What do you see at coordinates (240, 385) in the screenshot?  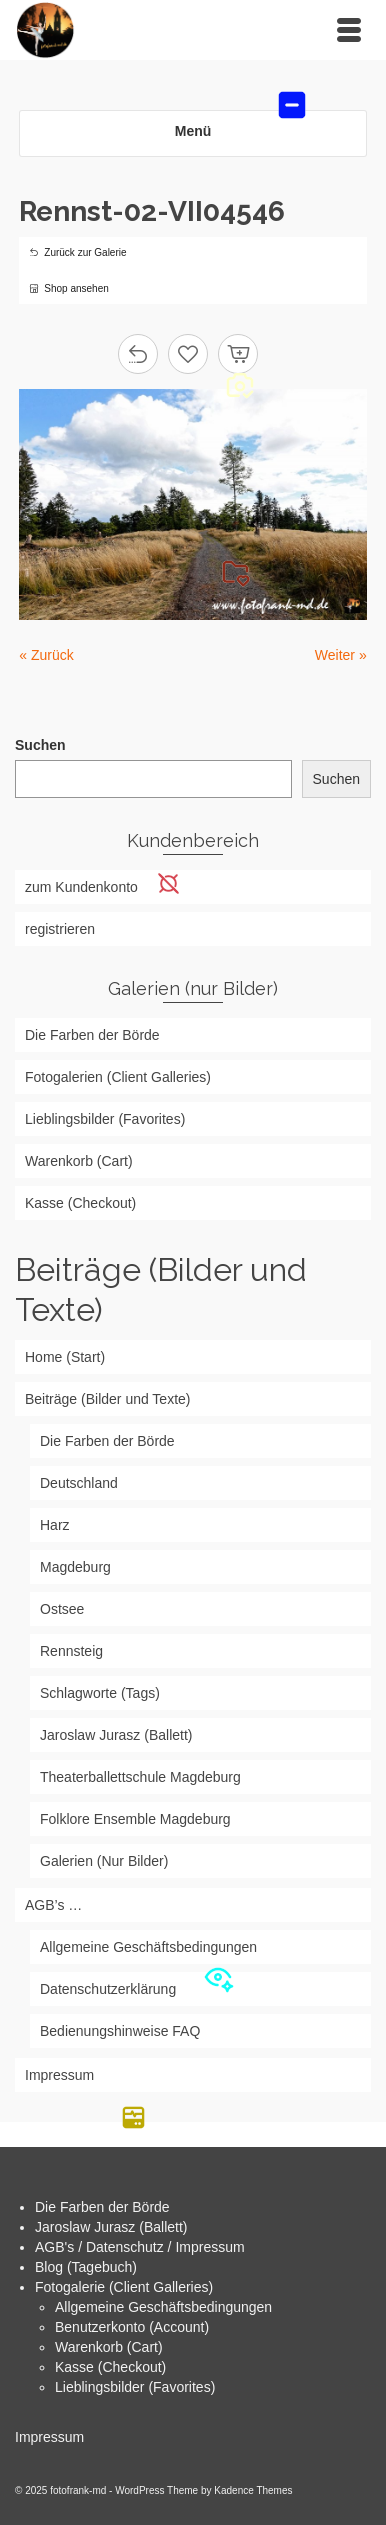 I see `photo successfully uploaded or verified` at bounding box center [240, 385].